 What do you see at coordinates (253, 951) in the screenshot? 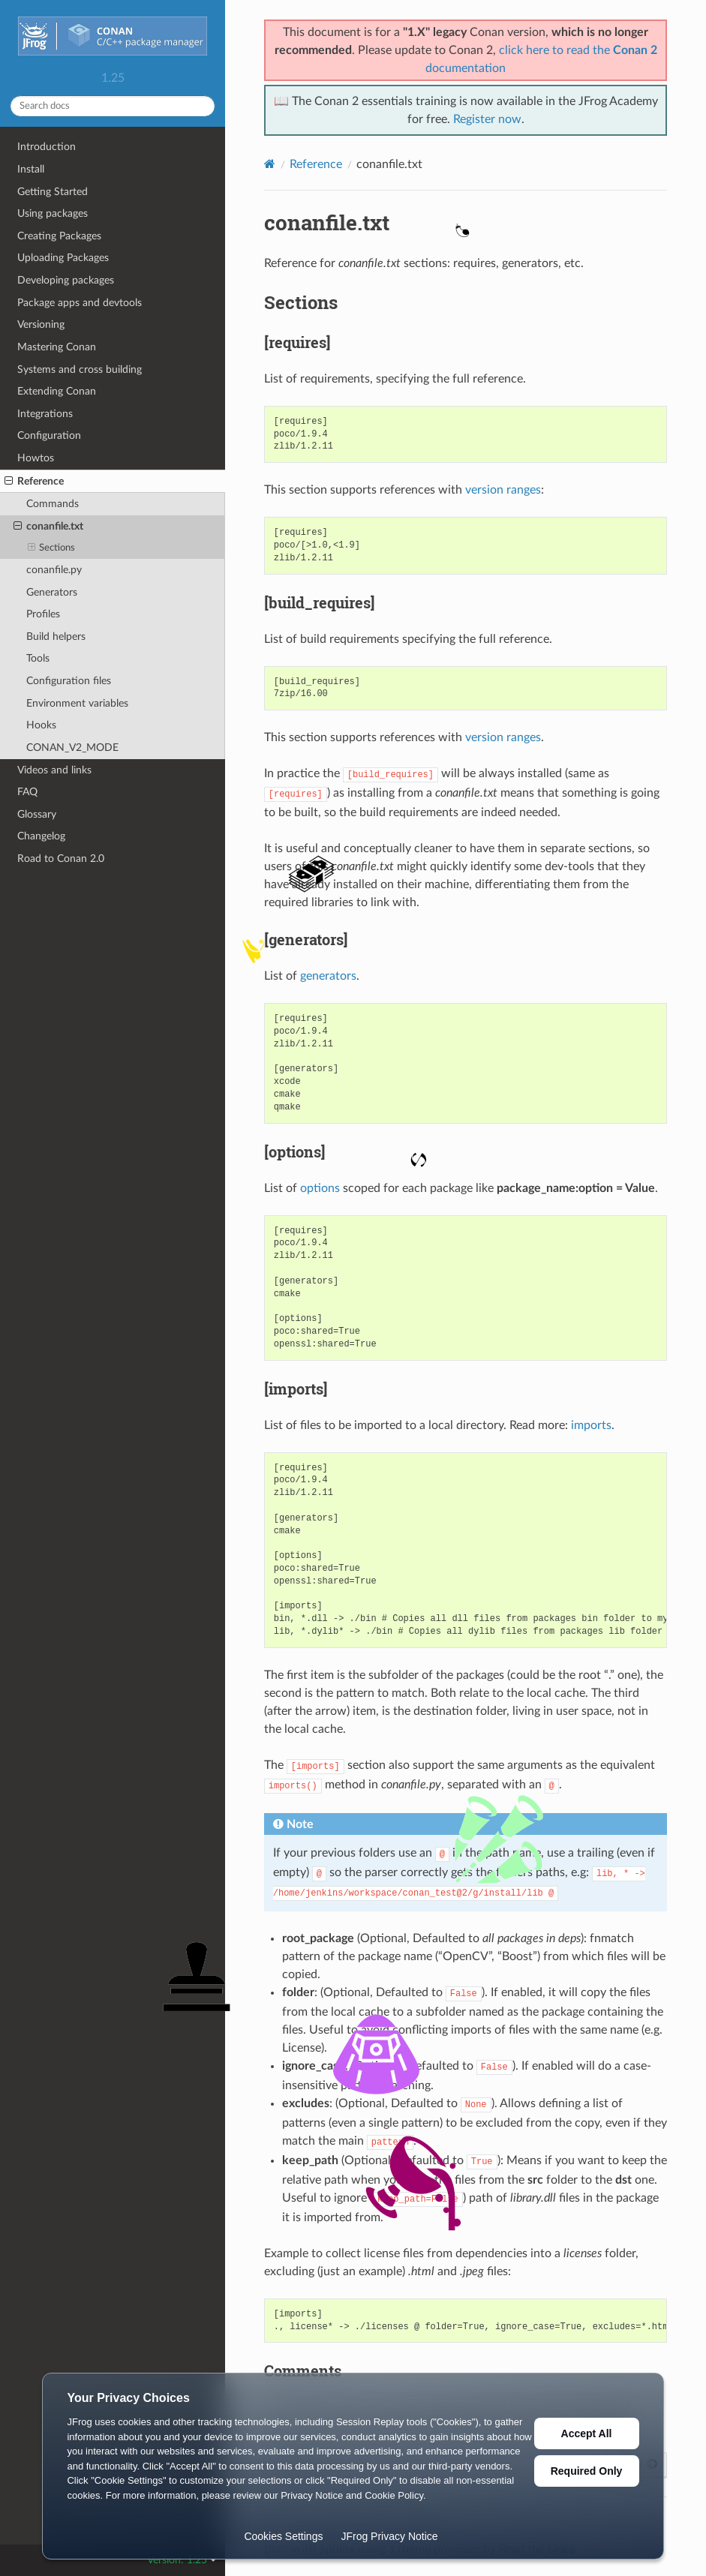
I see `ancient Egyptian pschent double crown icon` at bounding box center [253, 951].